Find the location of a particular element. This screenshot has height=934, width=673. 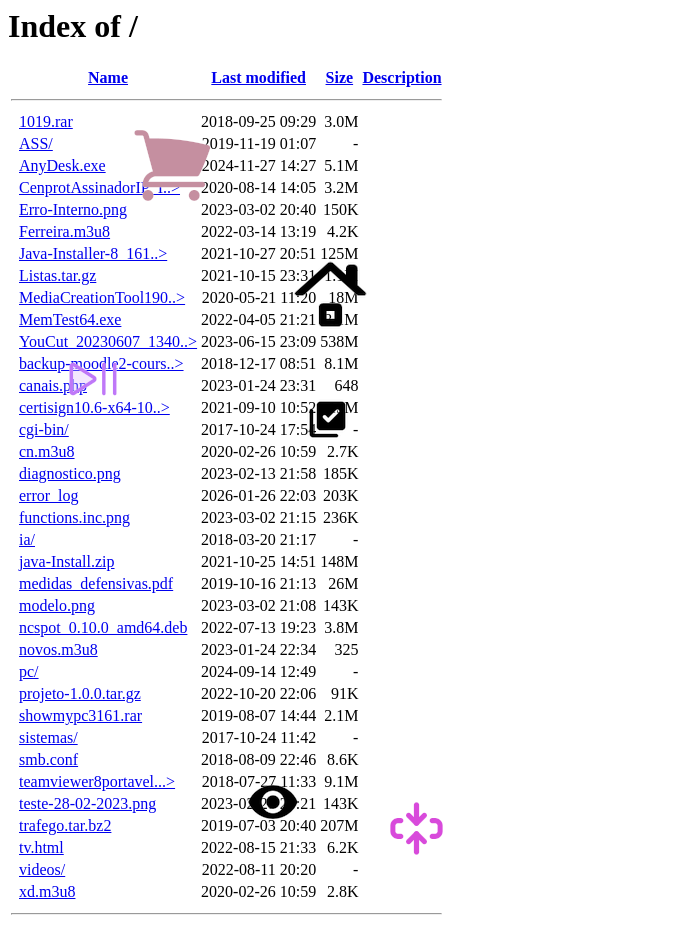

collapse viewport height is located at coordinates (416, 828).